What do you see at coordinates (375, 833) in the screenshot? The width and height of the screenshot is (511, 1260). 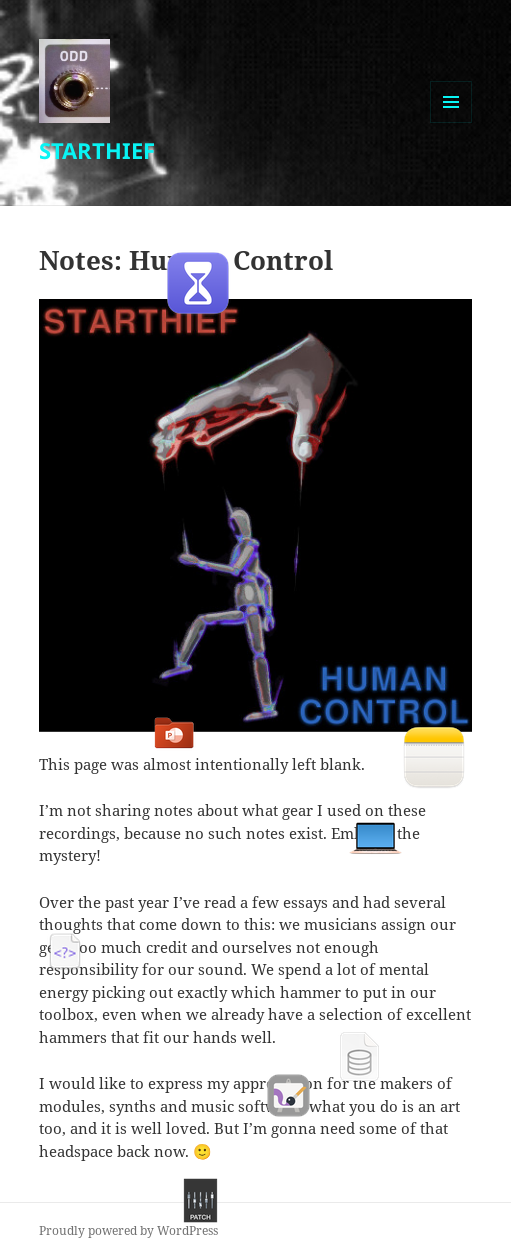 I see `represents this macbook in system preferences or device settings` at bounding box center [375, 833].